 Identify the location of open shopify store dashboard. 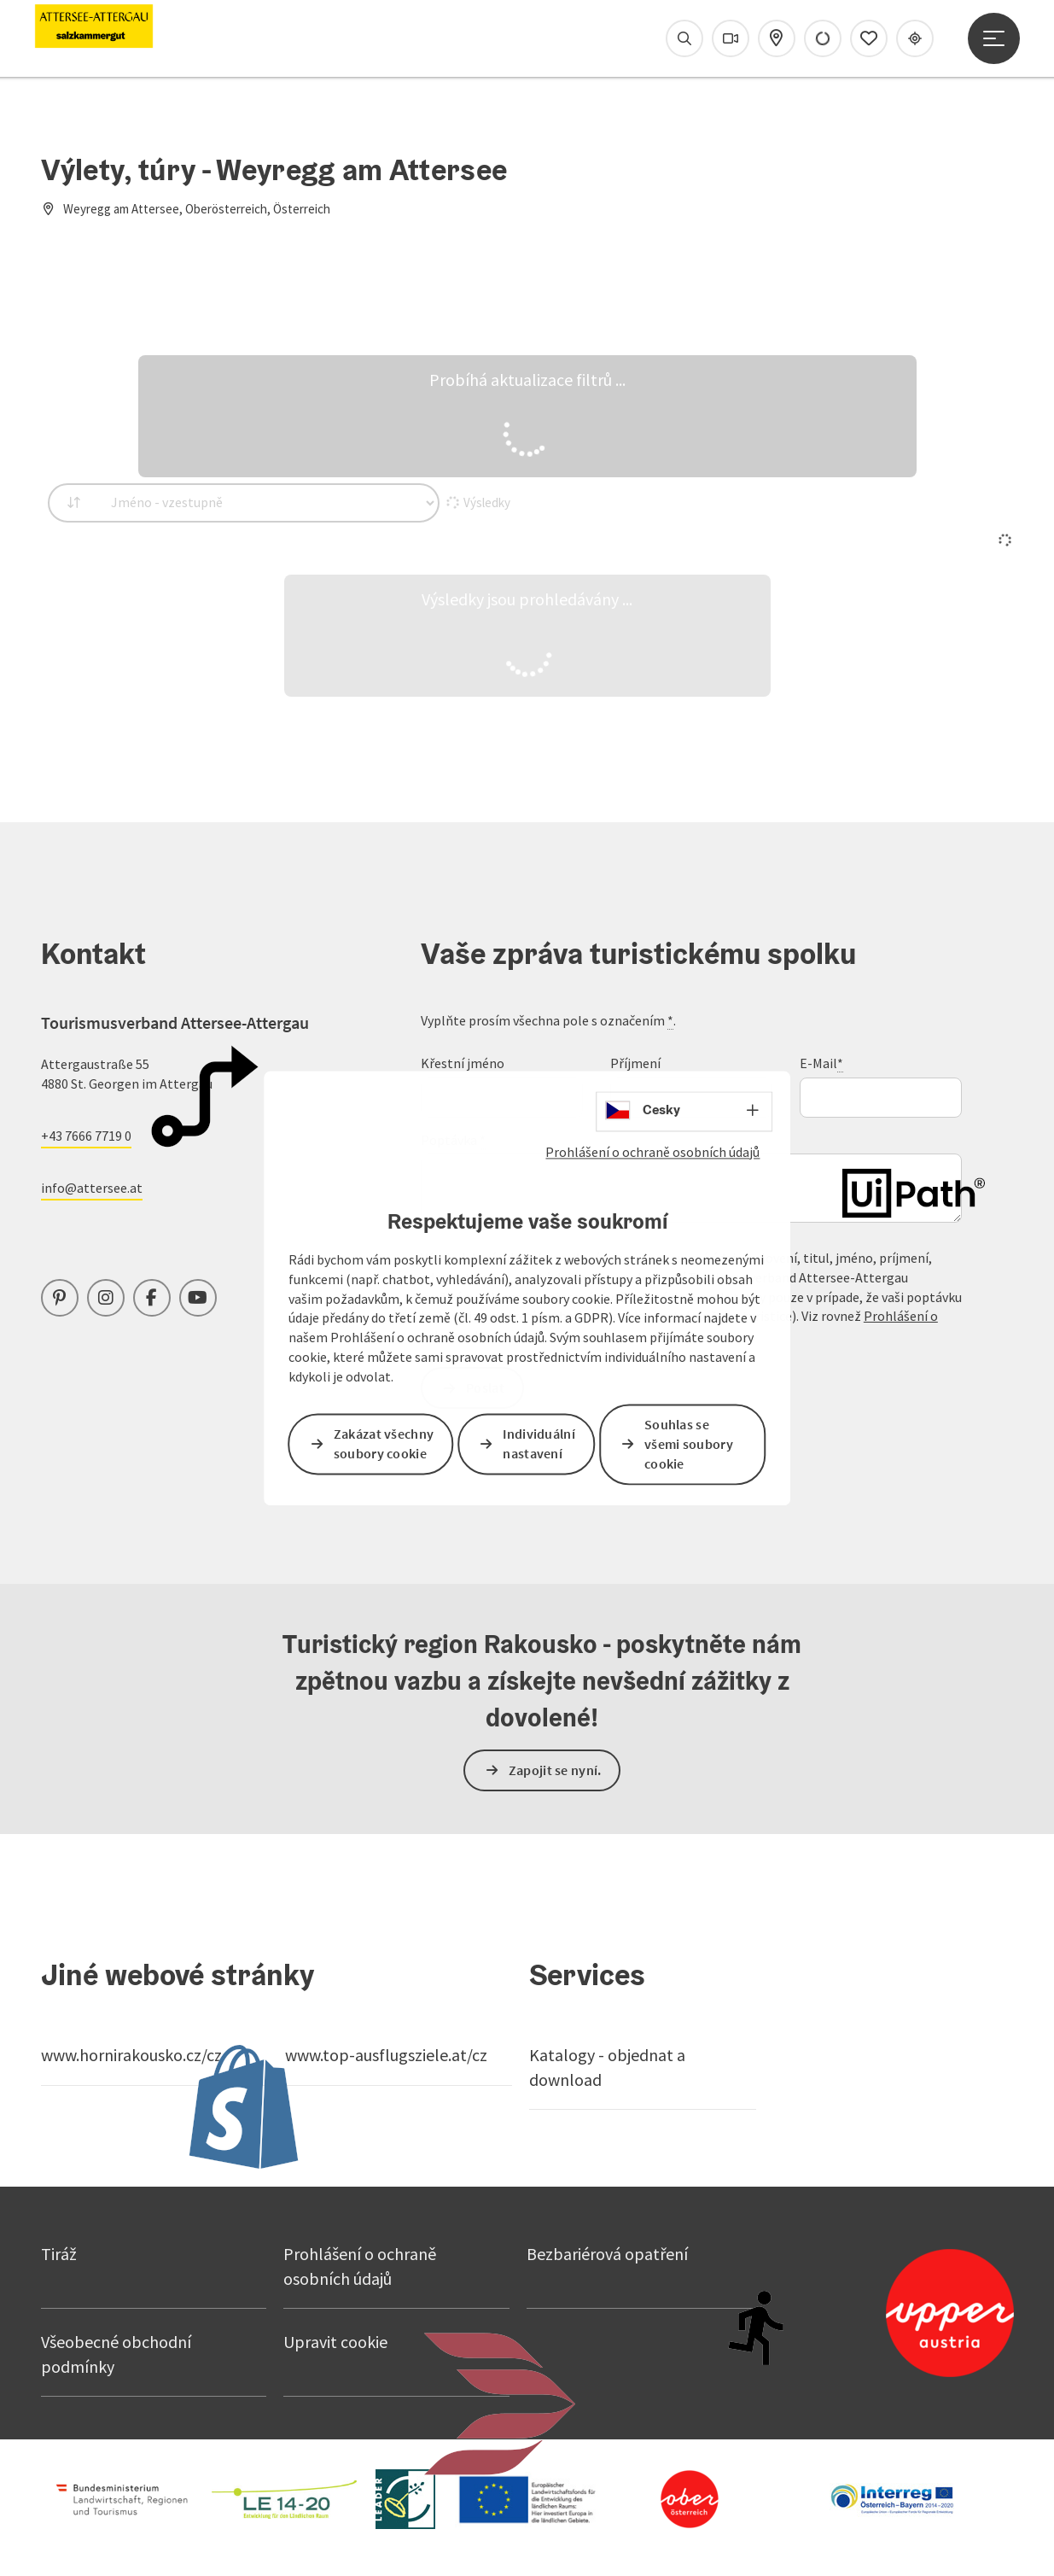
(243, 2106).